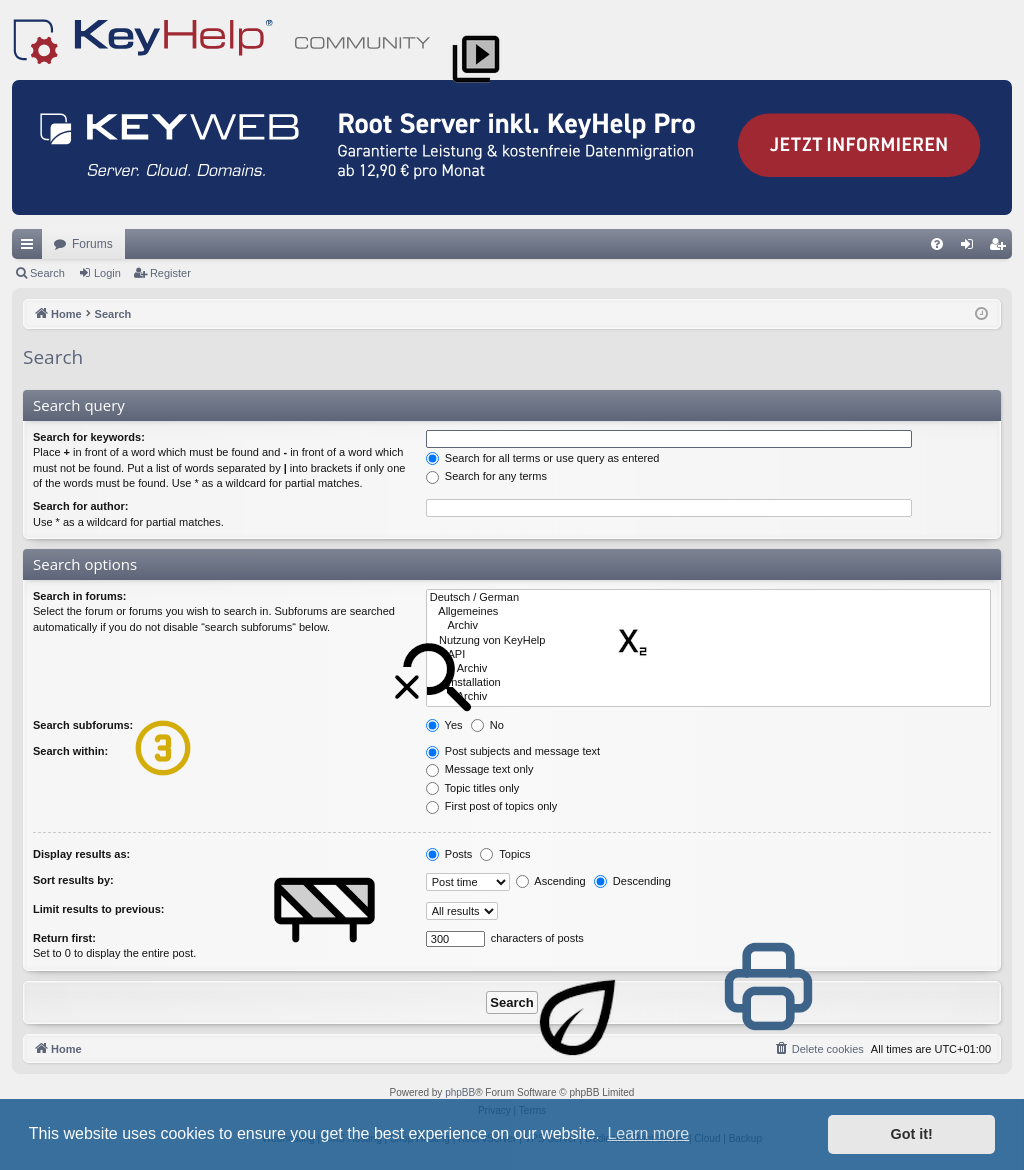 This screenshot has height=1170, width=1024. What do you see at coordinates (163, 748) in the screenshot?
I see `step 3 in a multi-step process` at bounding box center [163, 748].